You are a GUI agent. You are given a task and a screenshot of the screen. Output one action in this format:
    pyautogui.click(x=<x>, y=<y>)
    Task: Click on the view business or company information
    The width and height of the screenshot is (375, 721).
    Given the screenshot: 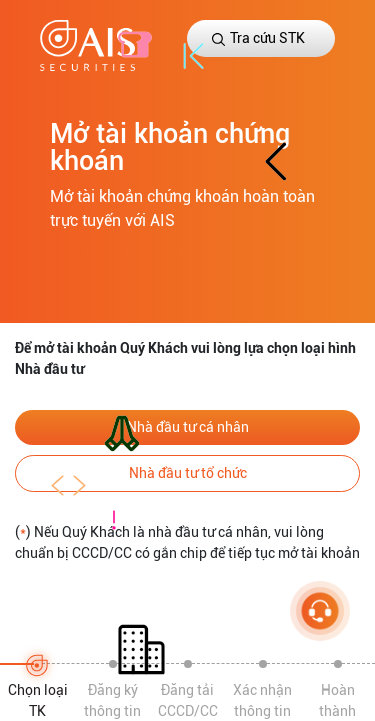 What is the action you would take?
    pyautogui.click(x=141, y=649)
    